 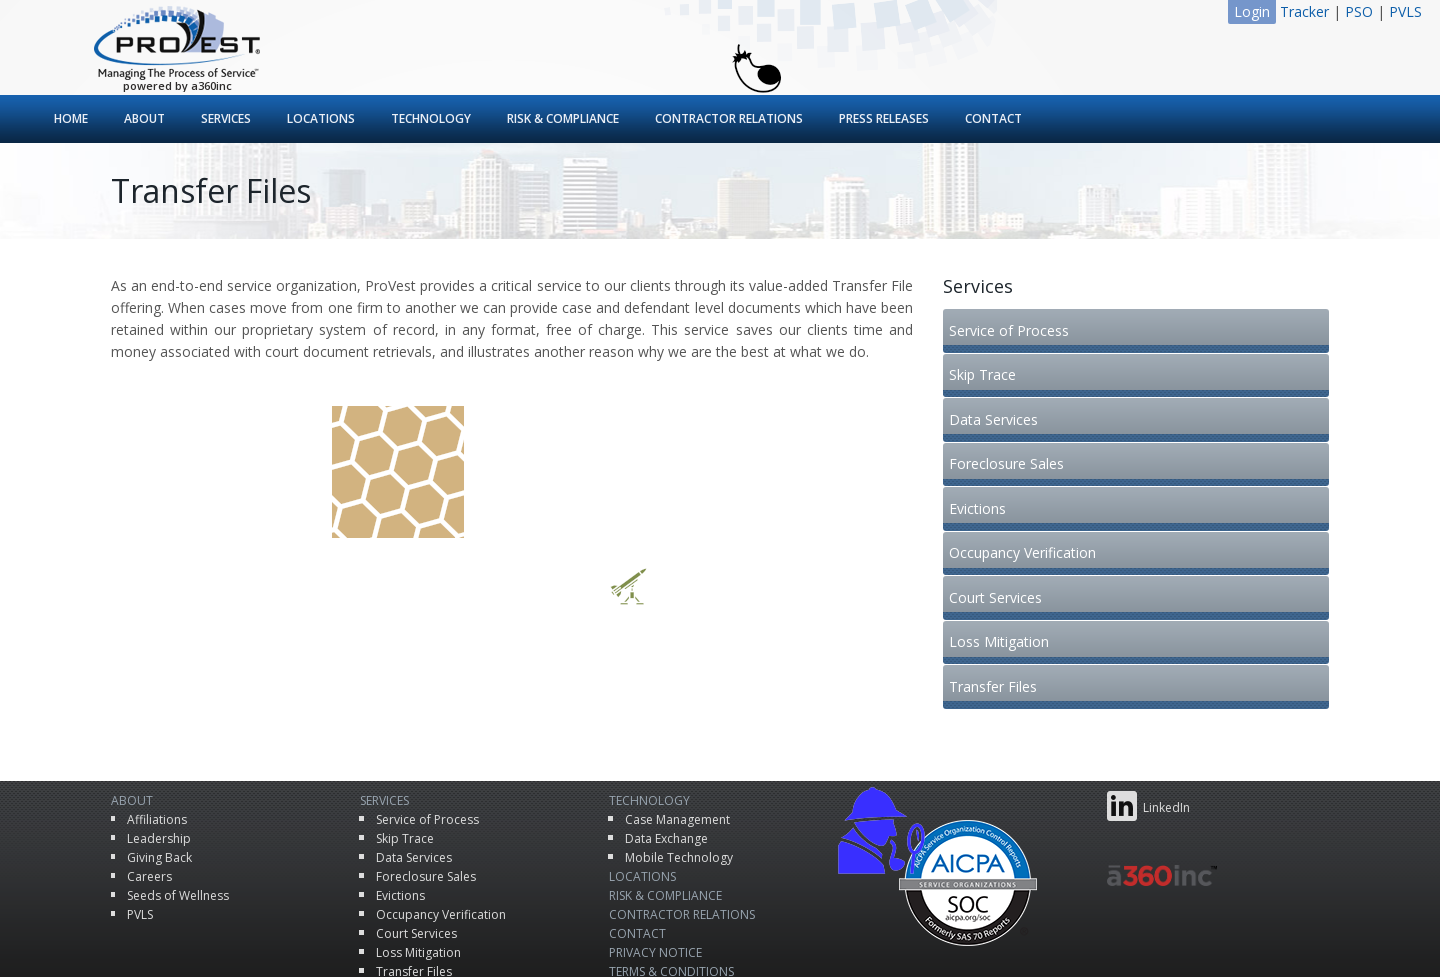 What do you see at coordinates (398, 472) in the screenshot?
I see `view hexagonal grid or tile map` at bounding box center [398, 472].